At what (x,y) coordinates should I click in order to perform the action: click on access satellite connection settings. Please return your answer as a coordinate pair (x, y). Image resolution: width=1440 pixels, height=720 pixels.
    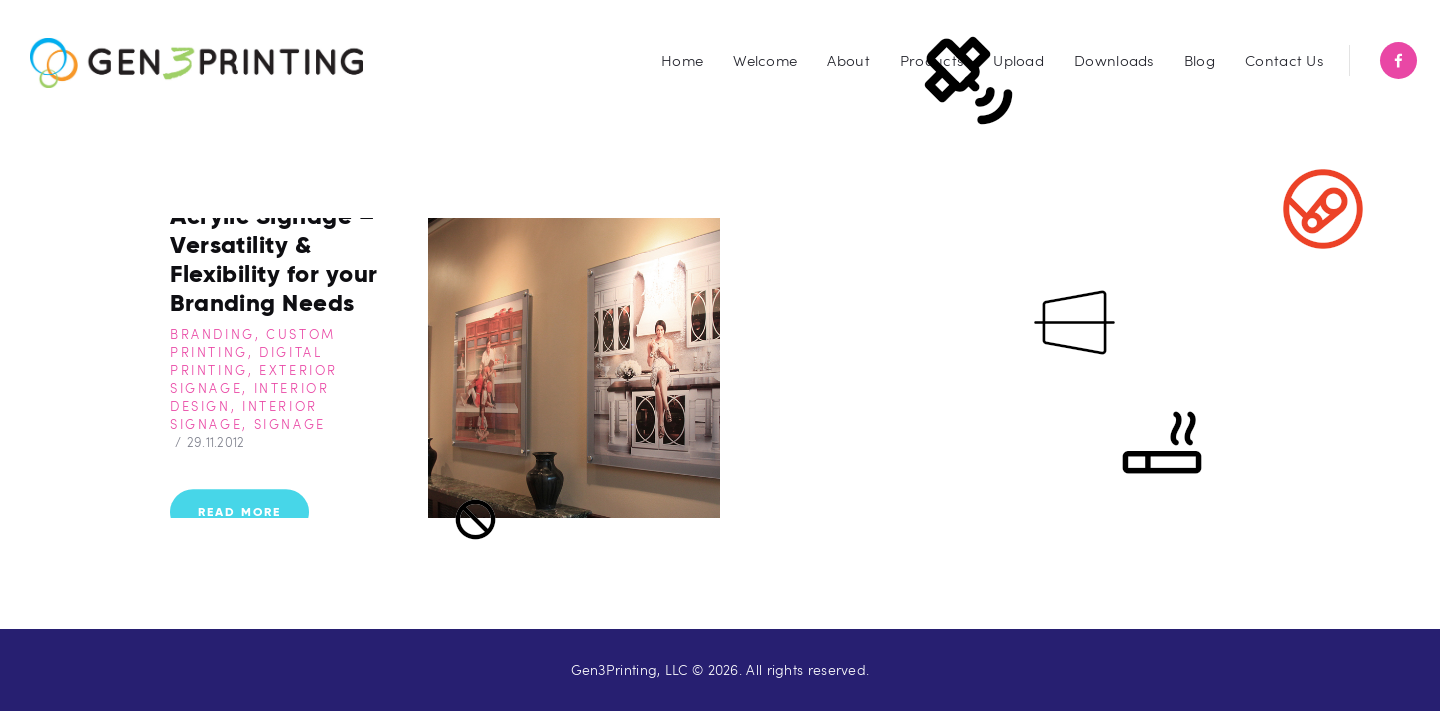
    Looking at the image, I should click on (968, 80).